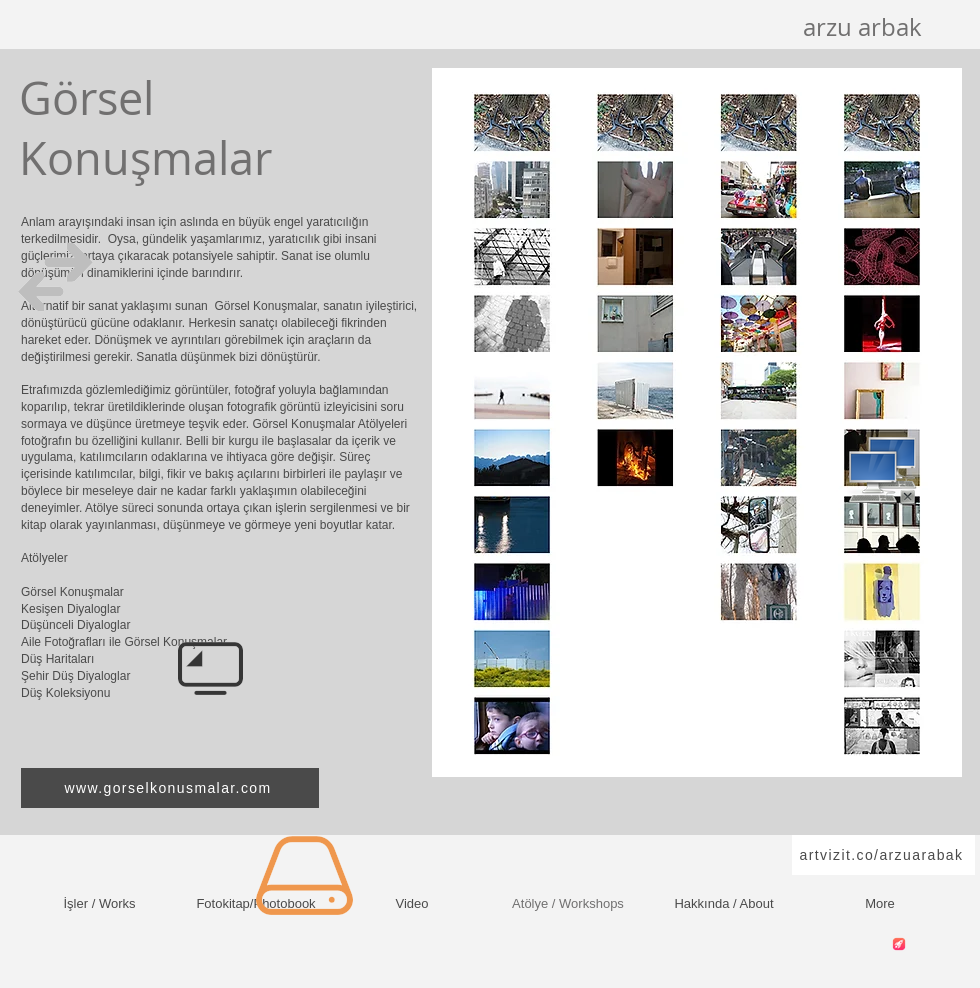 The height and width of the screenshot is (988, 980). What do you see at coordinates (882, 470) in the screenshot?
I see `indicates no network connection available` at bounding box center [882, 470].